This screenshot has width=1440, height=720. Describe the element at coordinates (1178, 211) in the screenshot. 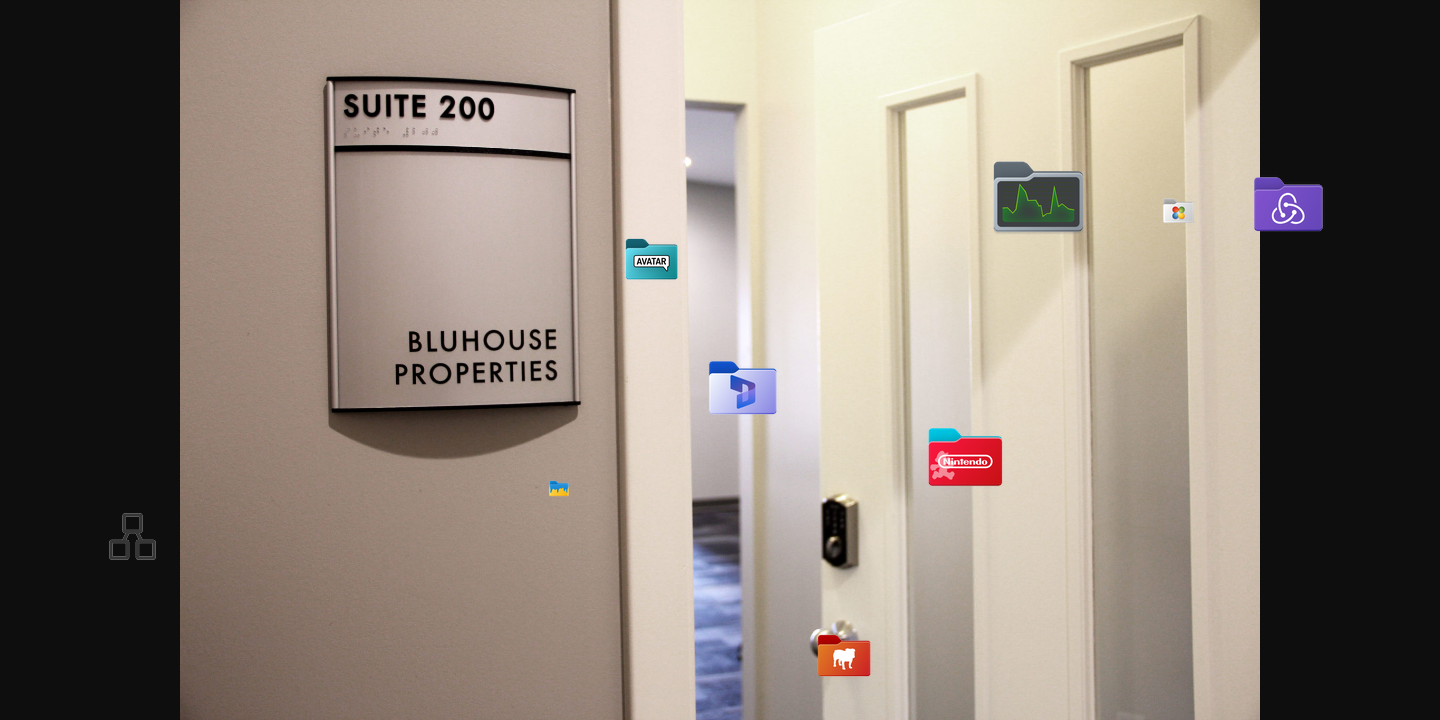

I see `open the Eleven Forum community folder` at that location.